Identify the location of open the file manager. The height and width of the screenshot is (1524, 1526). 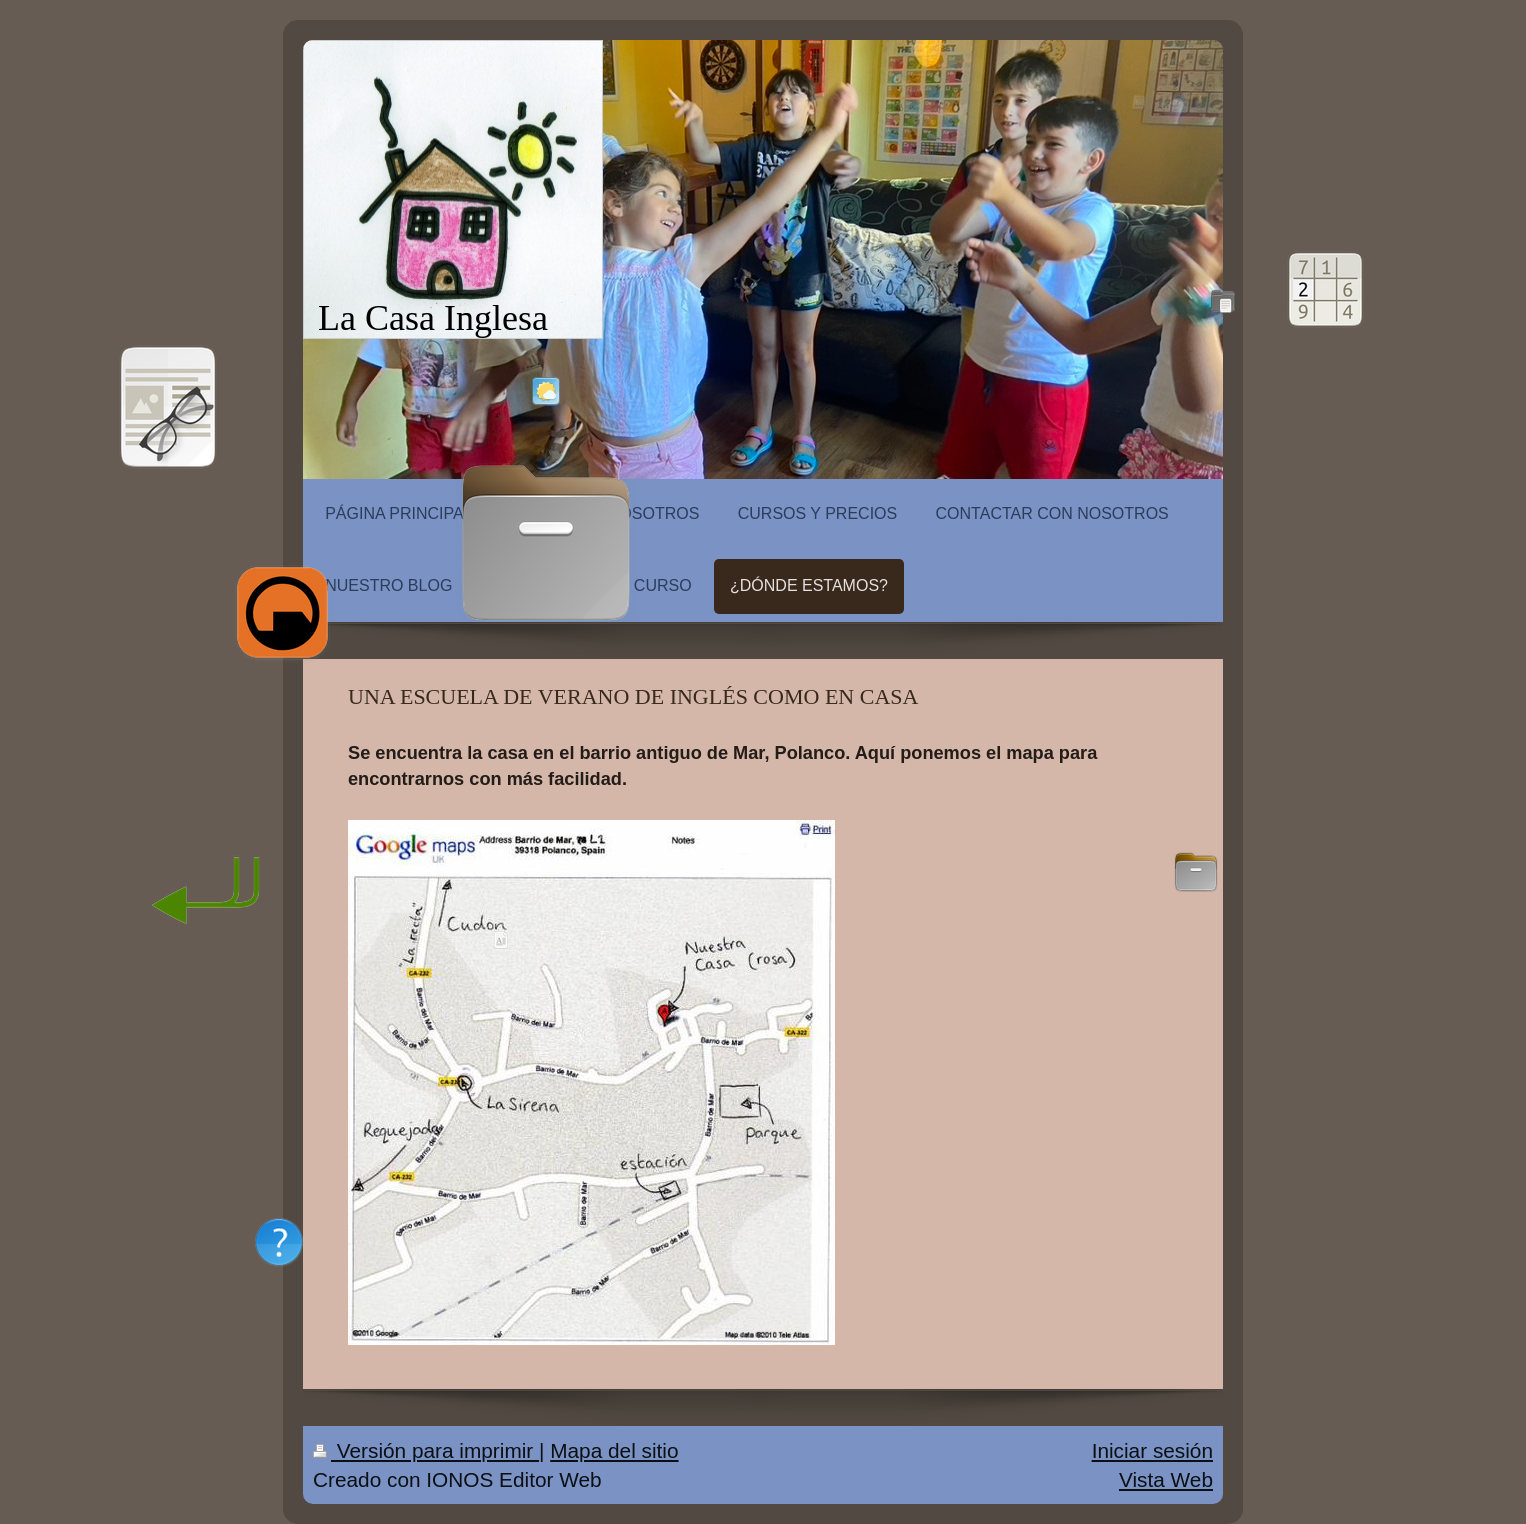
(1196, 872).